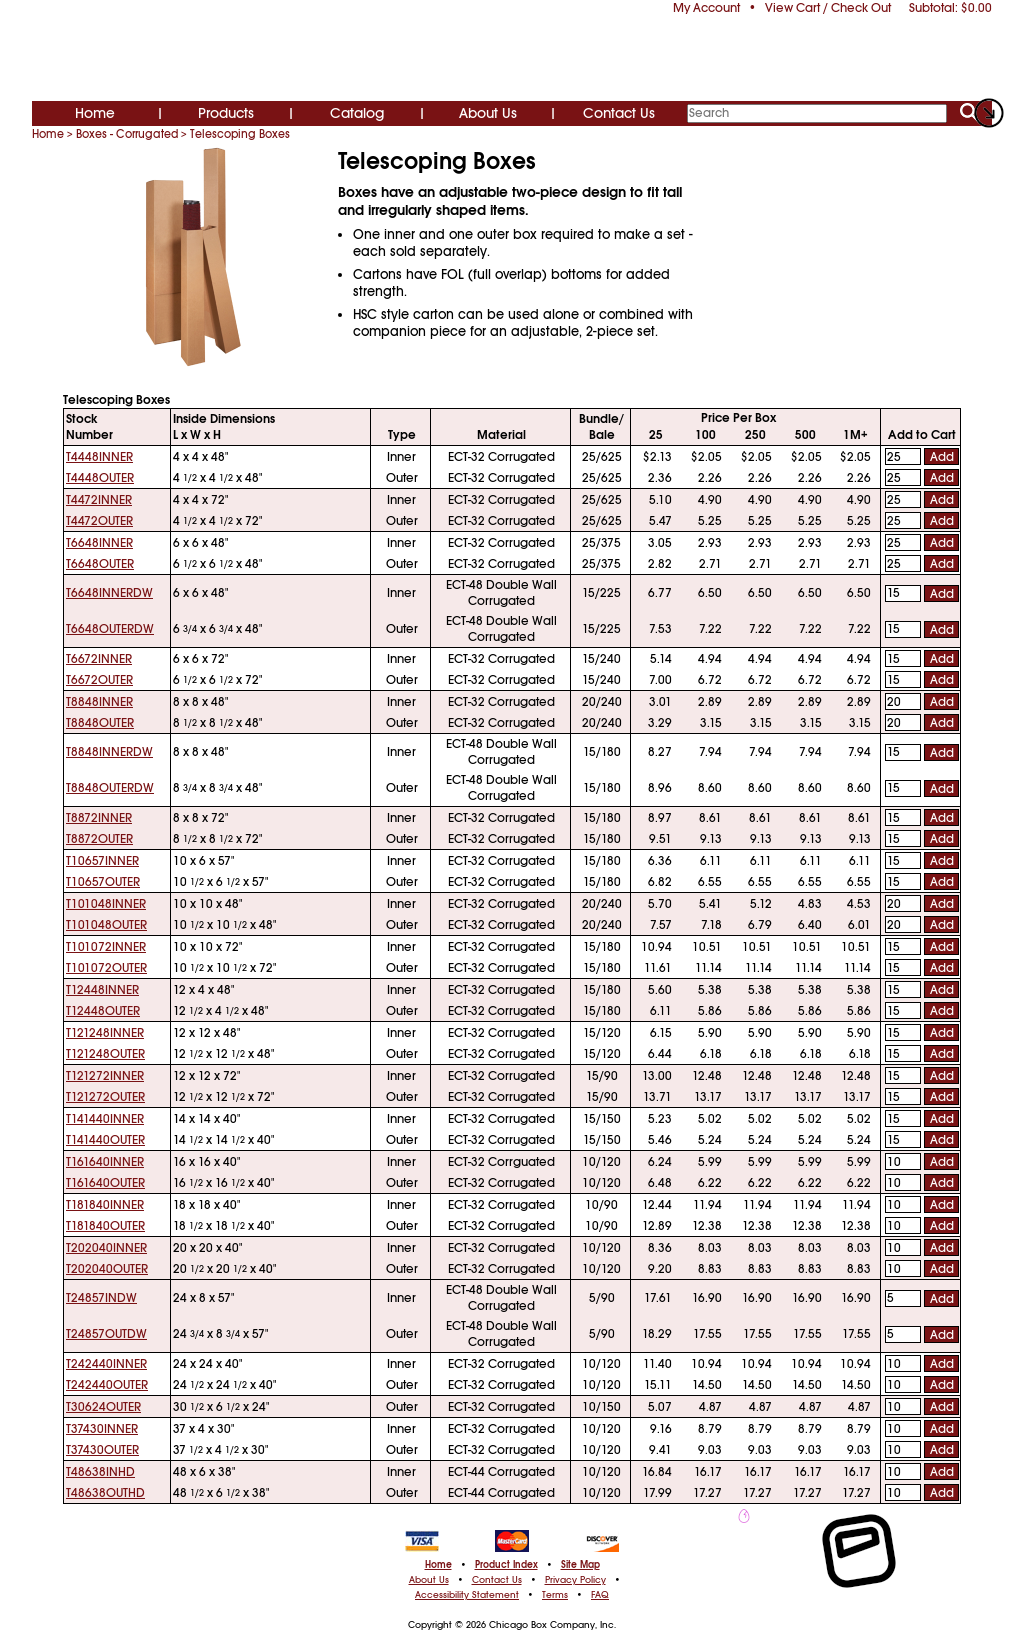 The height and width of the screenshot is (1635, 1024). I want to click on headless ui library logo, so click(859, 1551).